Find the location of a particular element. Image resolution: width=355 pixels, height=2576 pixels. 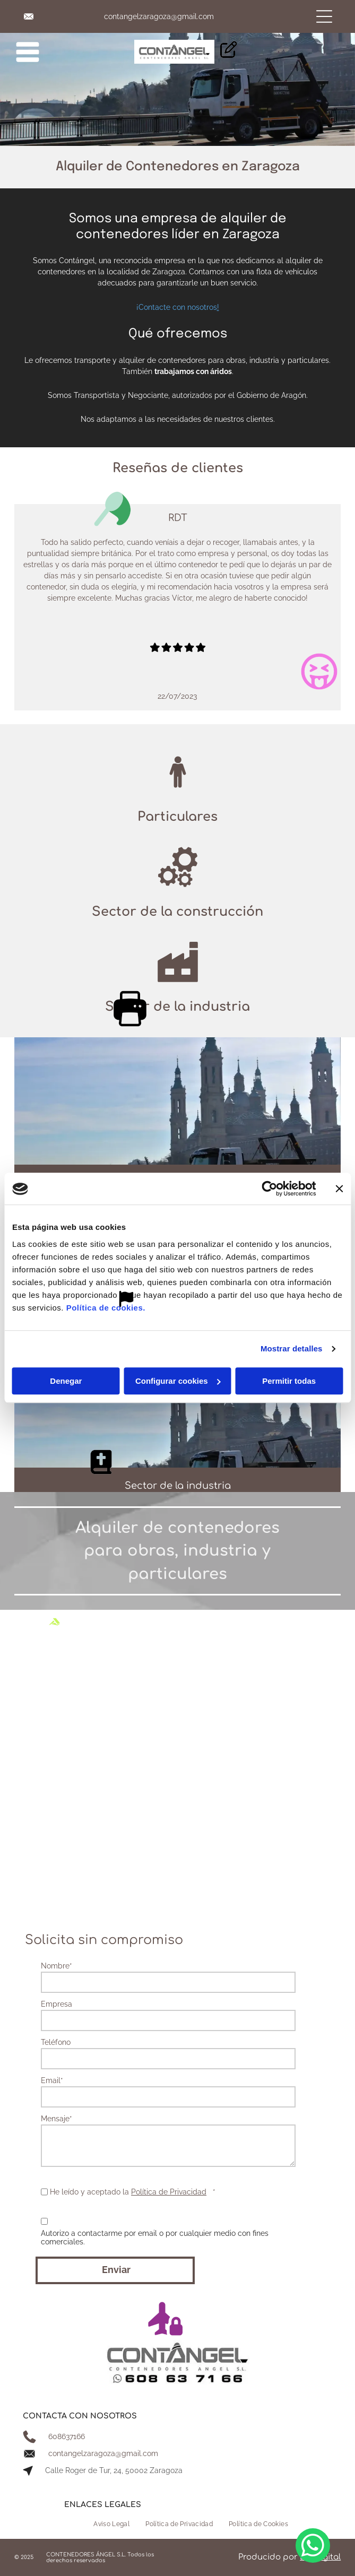

add a silly or playful emoji reaction is located at coordinates (319, 671).